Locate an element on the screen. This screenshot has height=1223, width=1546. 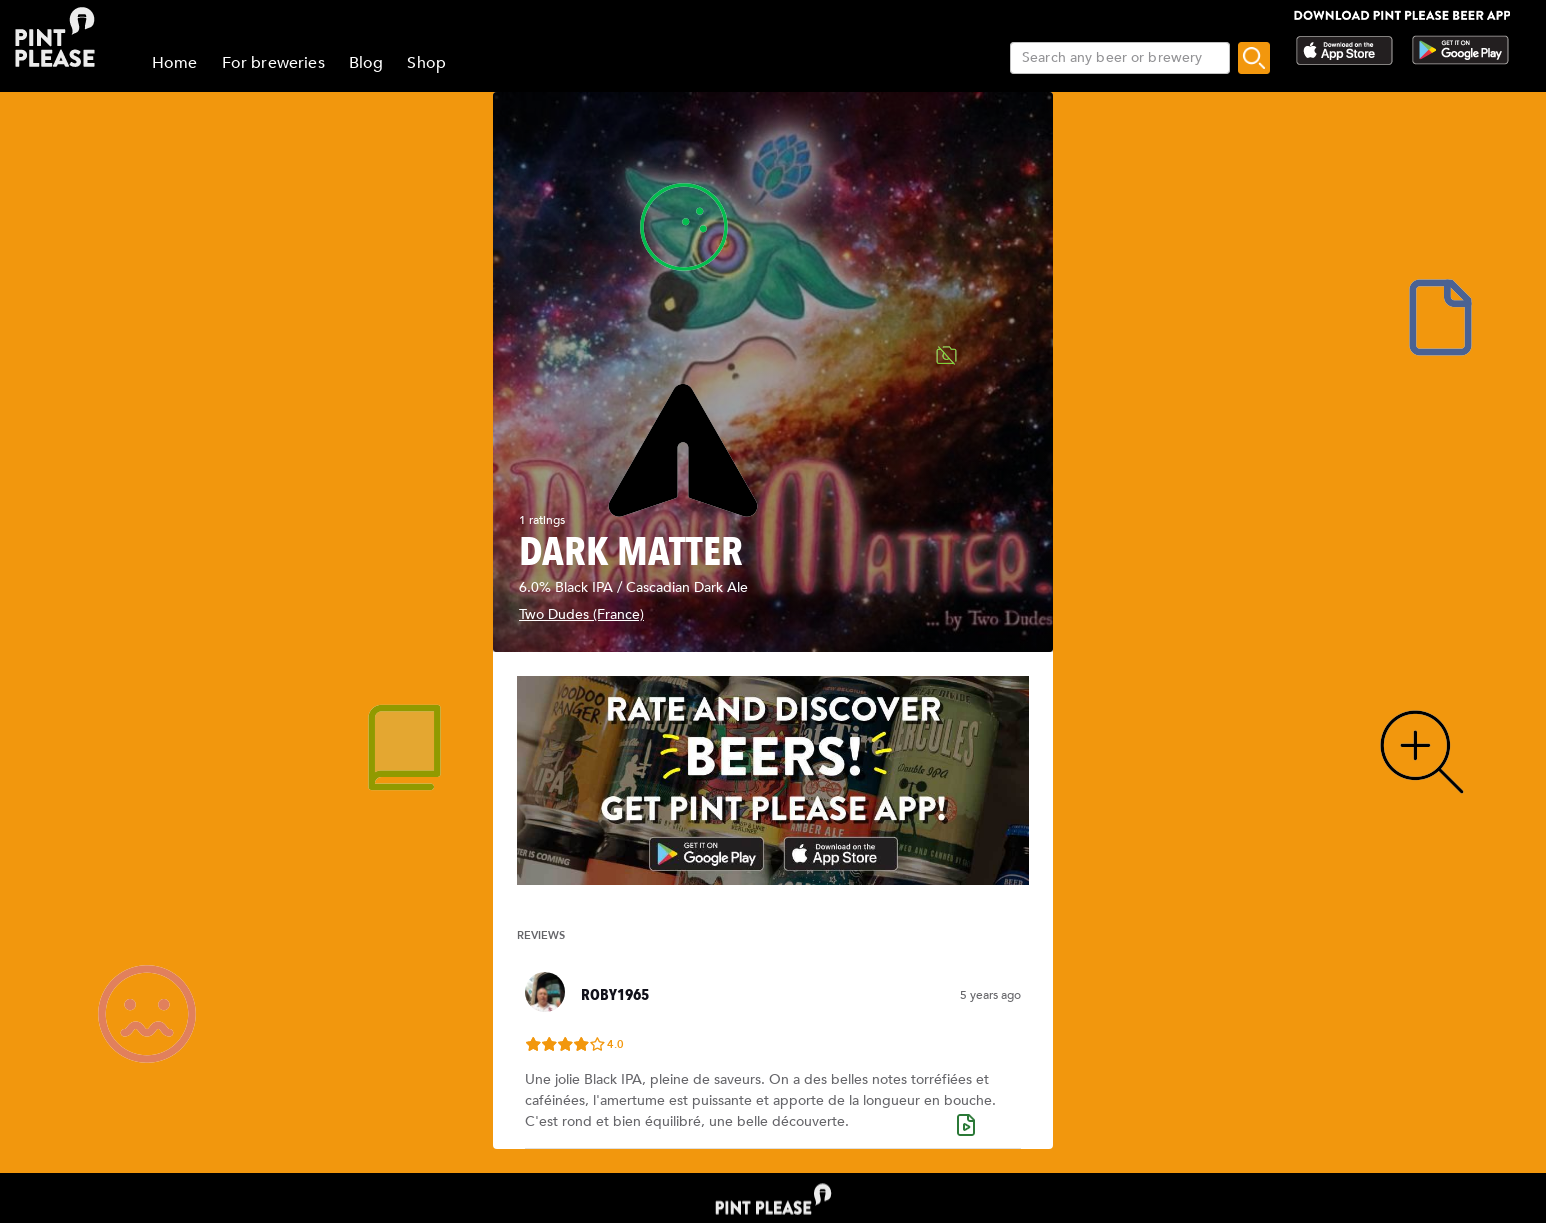
zoom in on content is located at coordinates (1422, 752).